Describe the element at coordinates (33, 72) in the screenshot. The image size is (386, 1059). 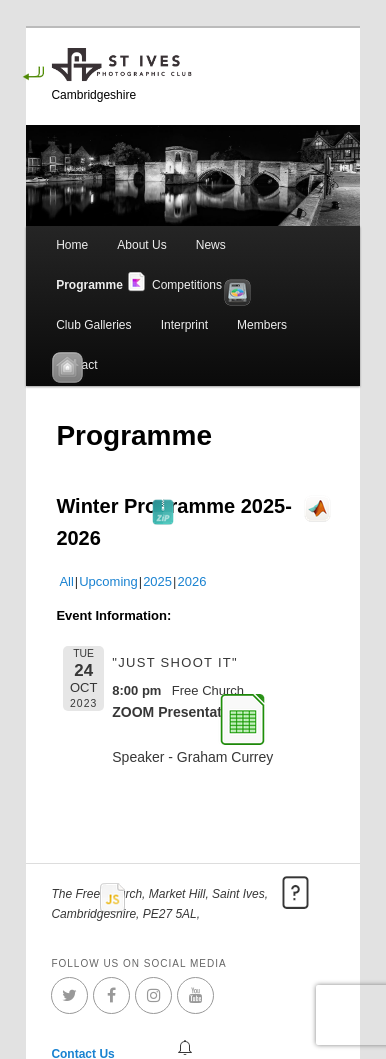
I see `reply to all recipients of an email` at that location.